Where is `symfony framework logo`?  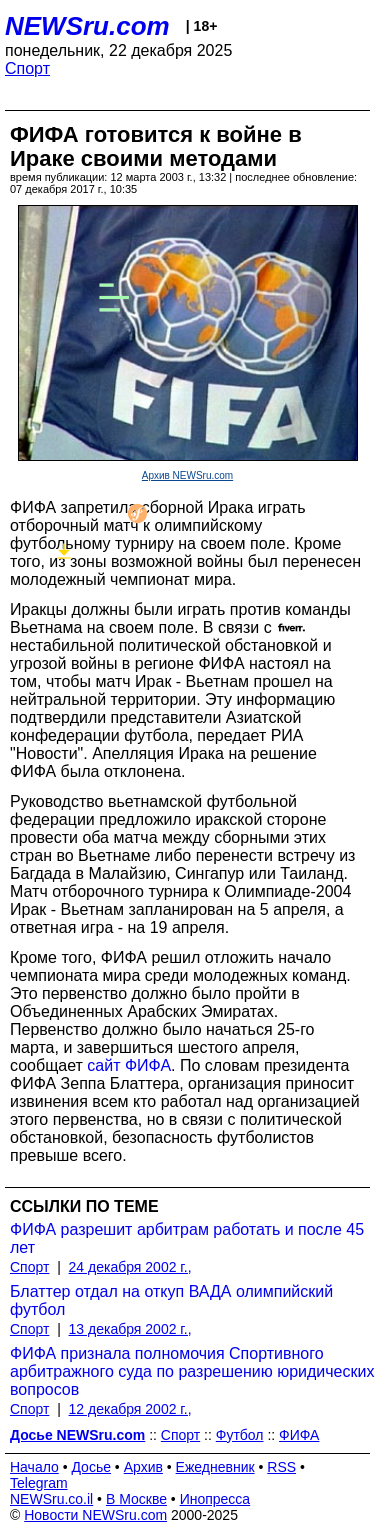
symfony framework logo is located at coordinates (137, 513).